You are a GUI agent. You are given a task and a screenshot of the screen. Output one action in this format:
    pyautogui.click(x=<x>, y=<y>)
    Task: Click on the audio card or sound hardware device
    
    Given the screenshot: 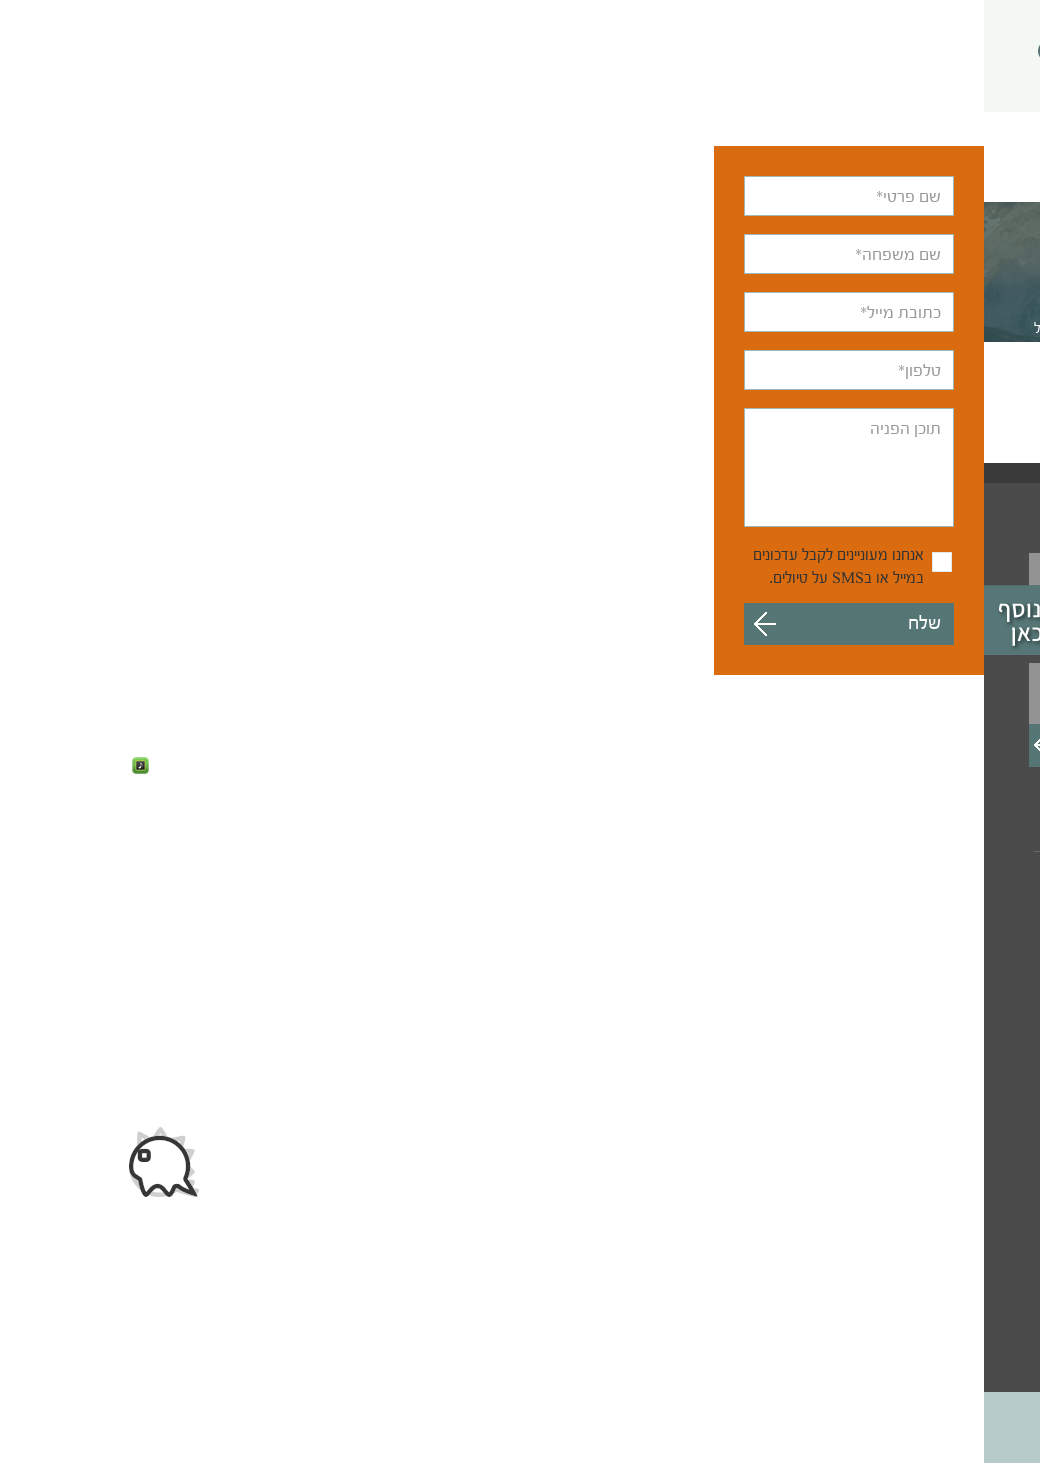 What is the action you would take?
    pyautogui.click(x=140, y=765)
    